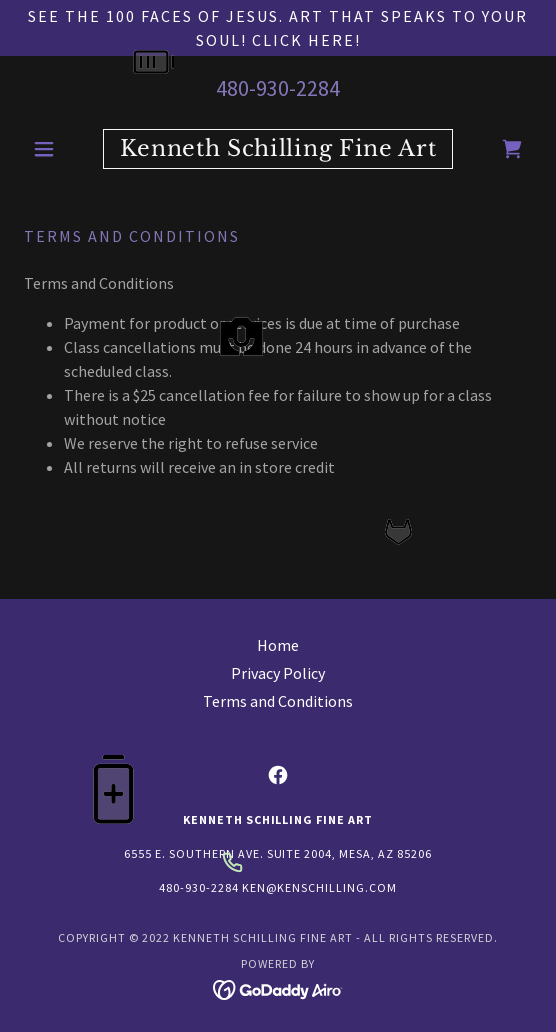 The width and height of the screenshot is (556, 1032). I want to click on indicates high battery level, so click(153, 62).